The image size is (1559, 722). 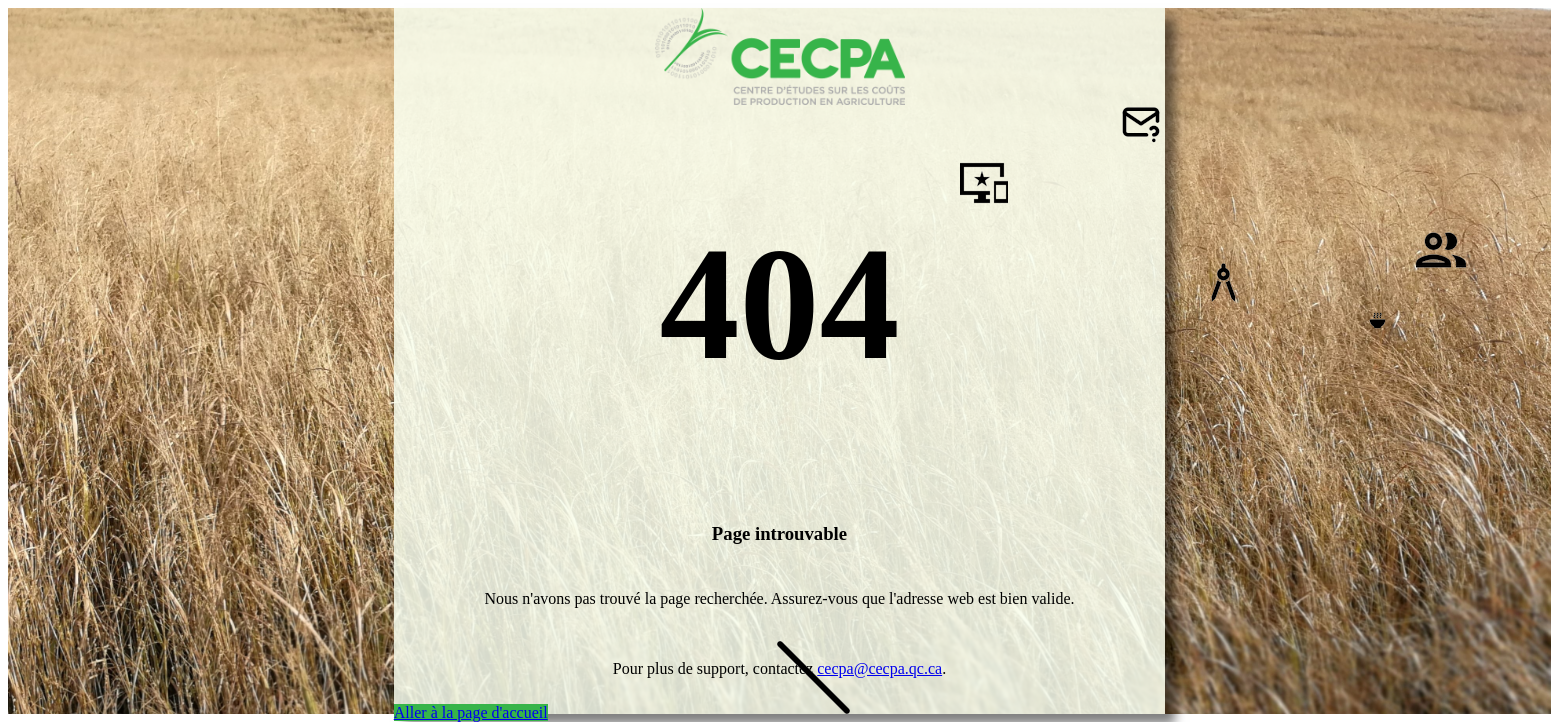 What do you see at coordinates (1441, 250) in the screenshot?
I see `view contacts or people list` at bounding box center [1441, 250].